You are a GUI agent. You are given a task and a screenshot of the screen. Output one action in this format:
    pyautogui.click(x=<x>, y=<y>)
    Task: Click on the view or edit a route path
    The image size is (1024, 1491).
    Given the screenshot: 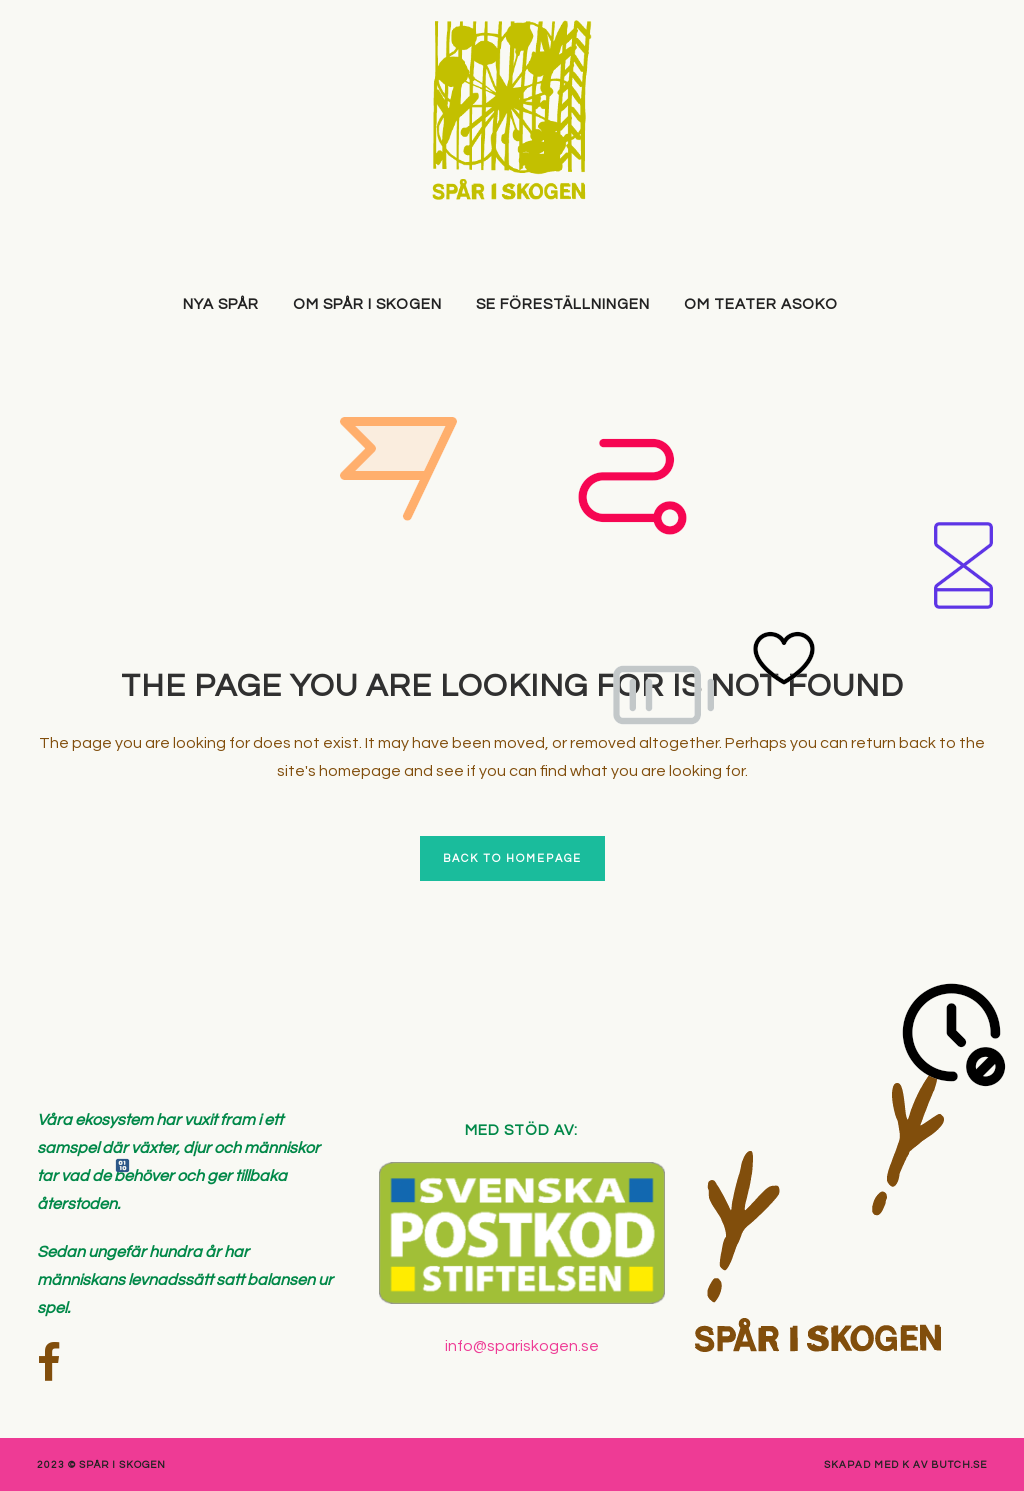 What is the action you would take?
    pyautogui.click(x=632, y=480)
    